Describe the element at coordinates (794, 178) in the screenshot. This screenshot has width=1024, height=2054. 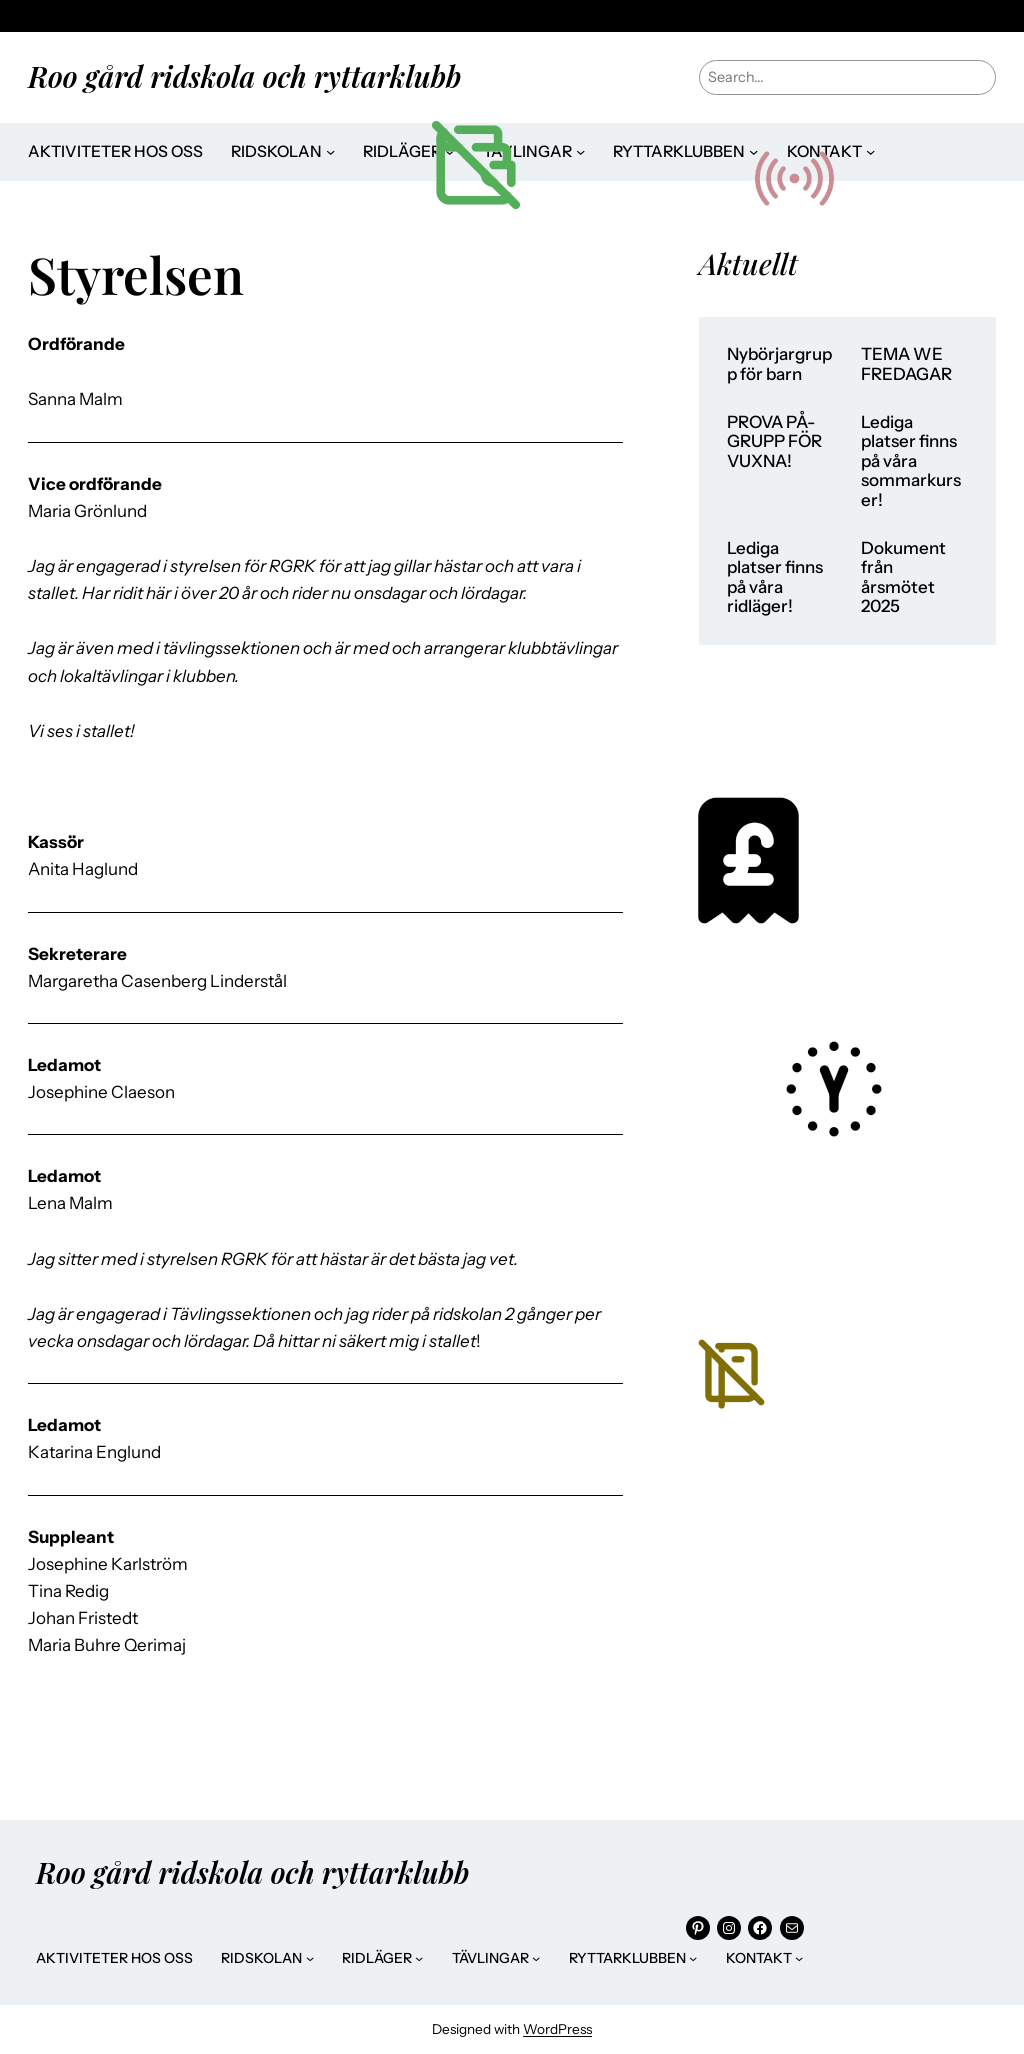
I see `access radio or audio streaming` at that location.